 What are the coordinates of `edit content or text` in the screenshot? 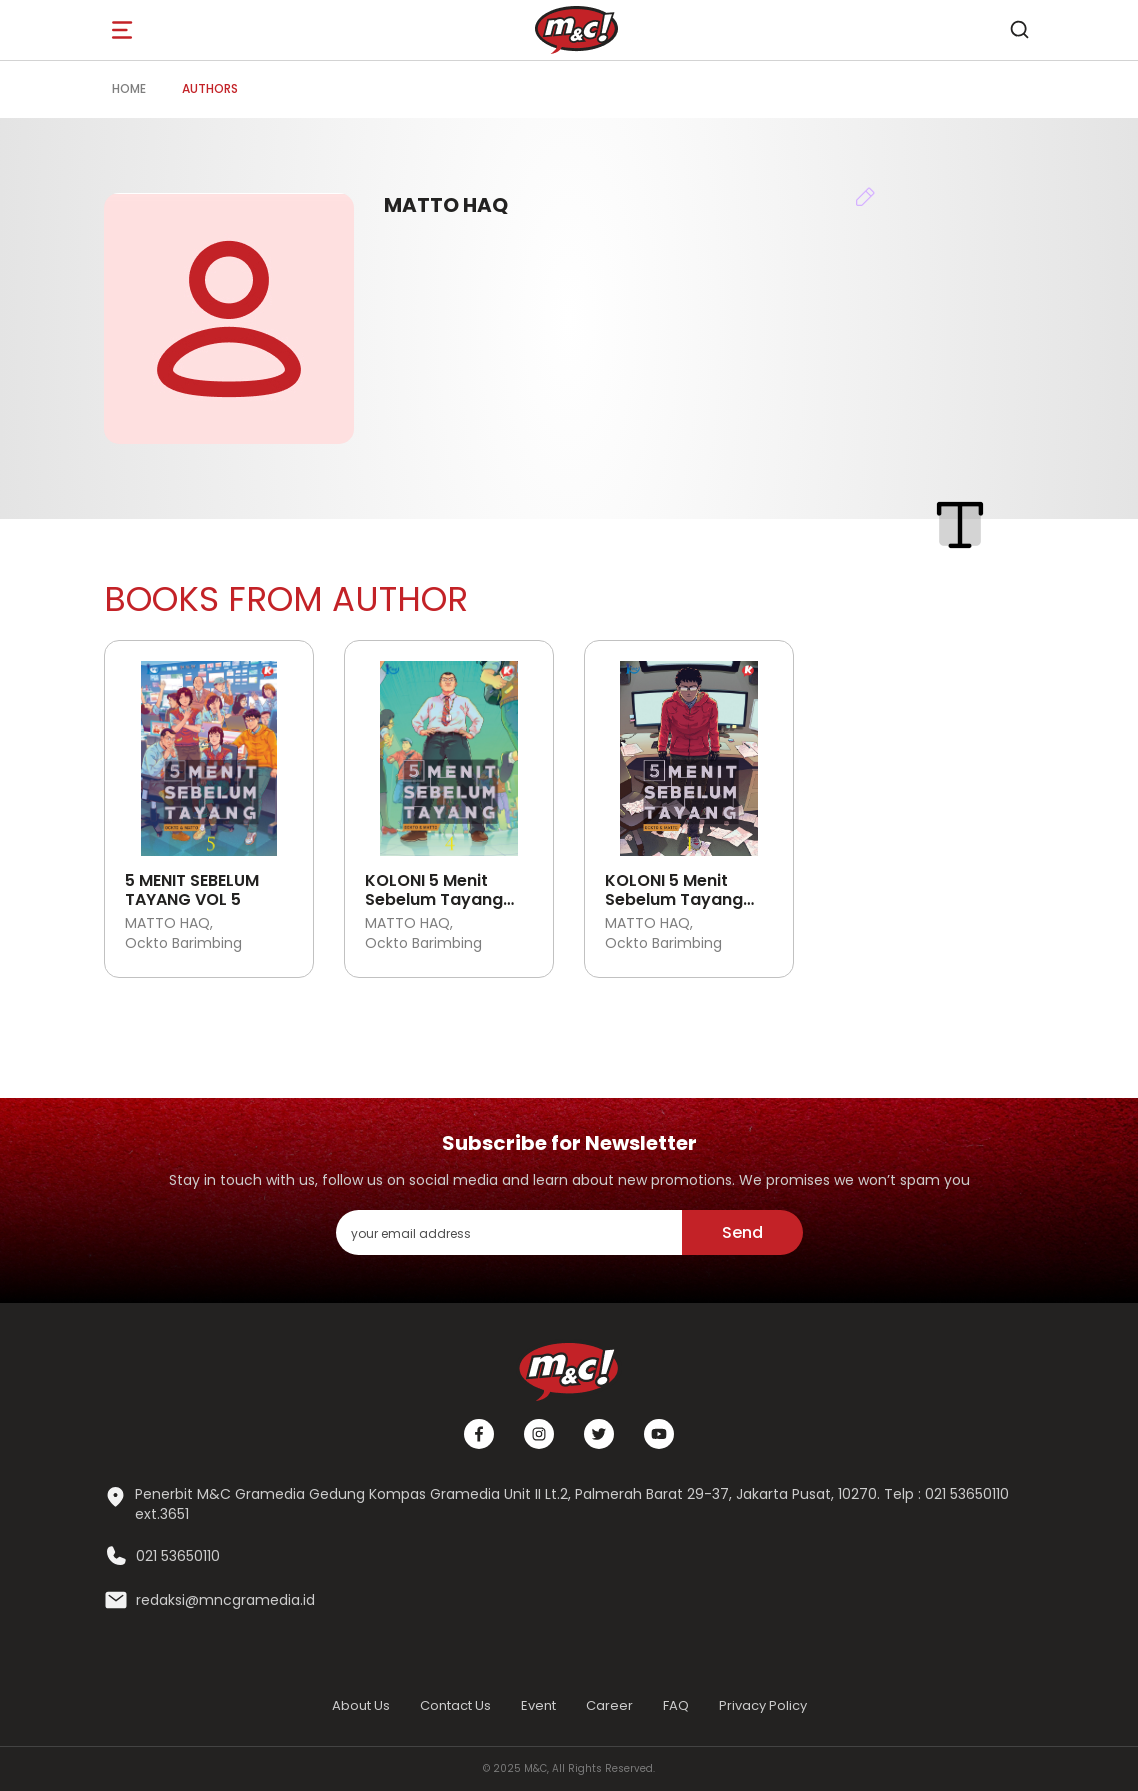 It's located at (865, 197).